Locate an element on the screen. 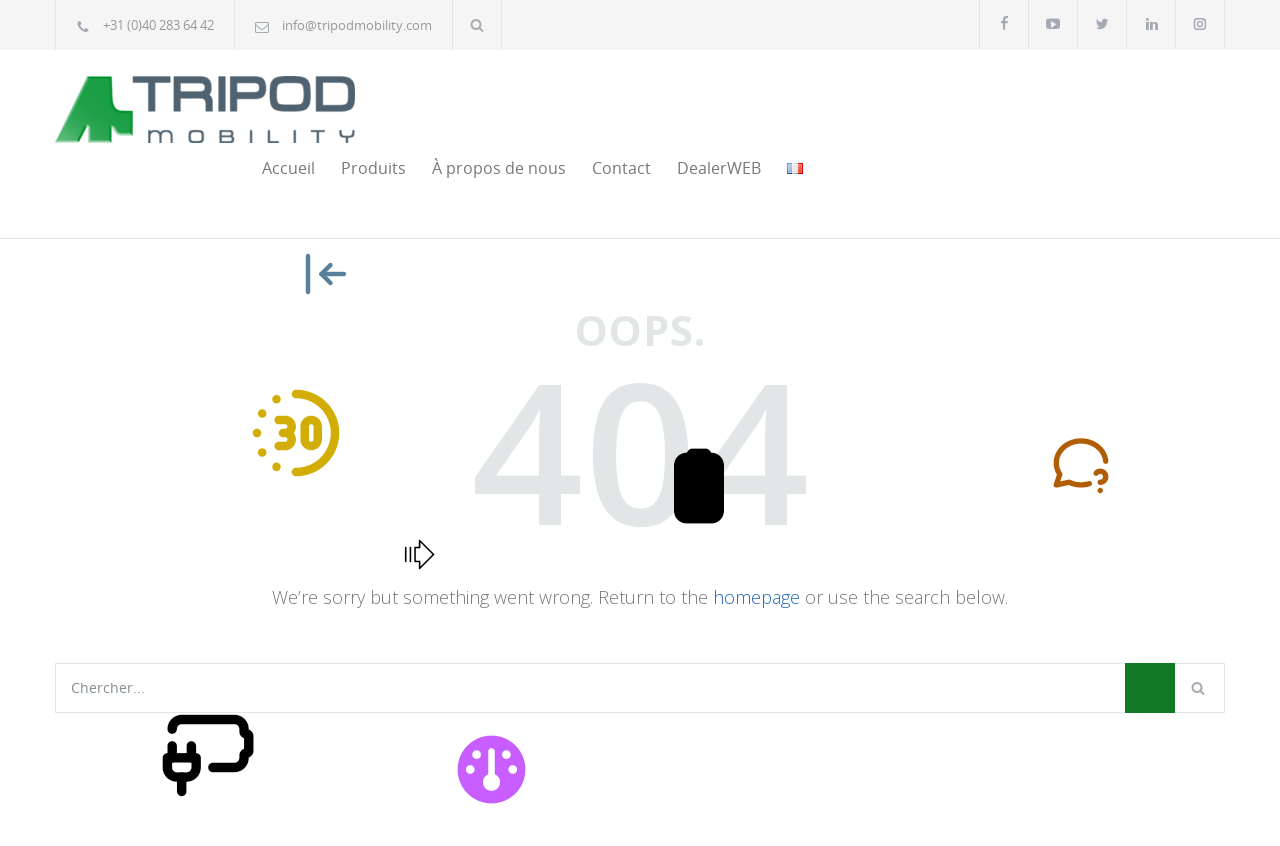 The height and width of the screenshot is (846, 1280). set timer for 30 seconds or minutes is located at coordinates (296, 433).